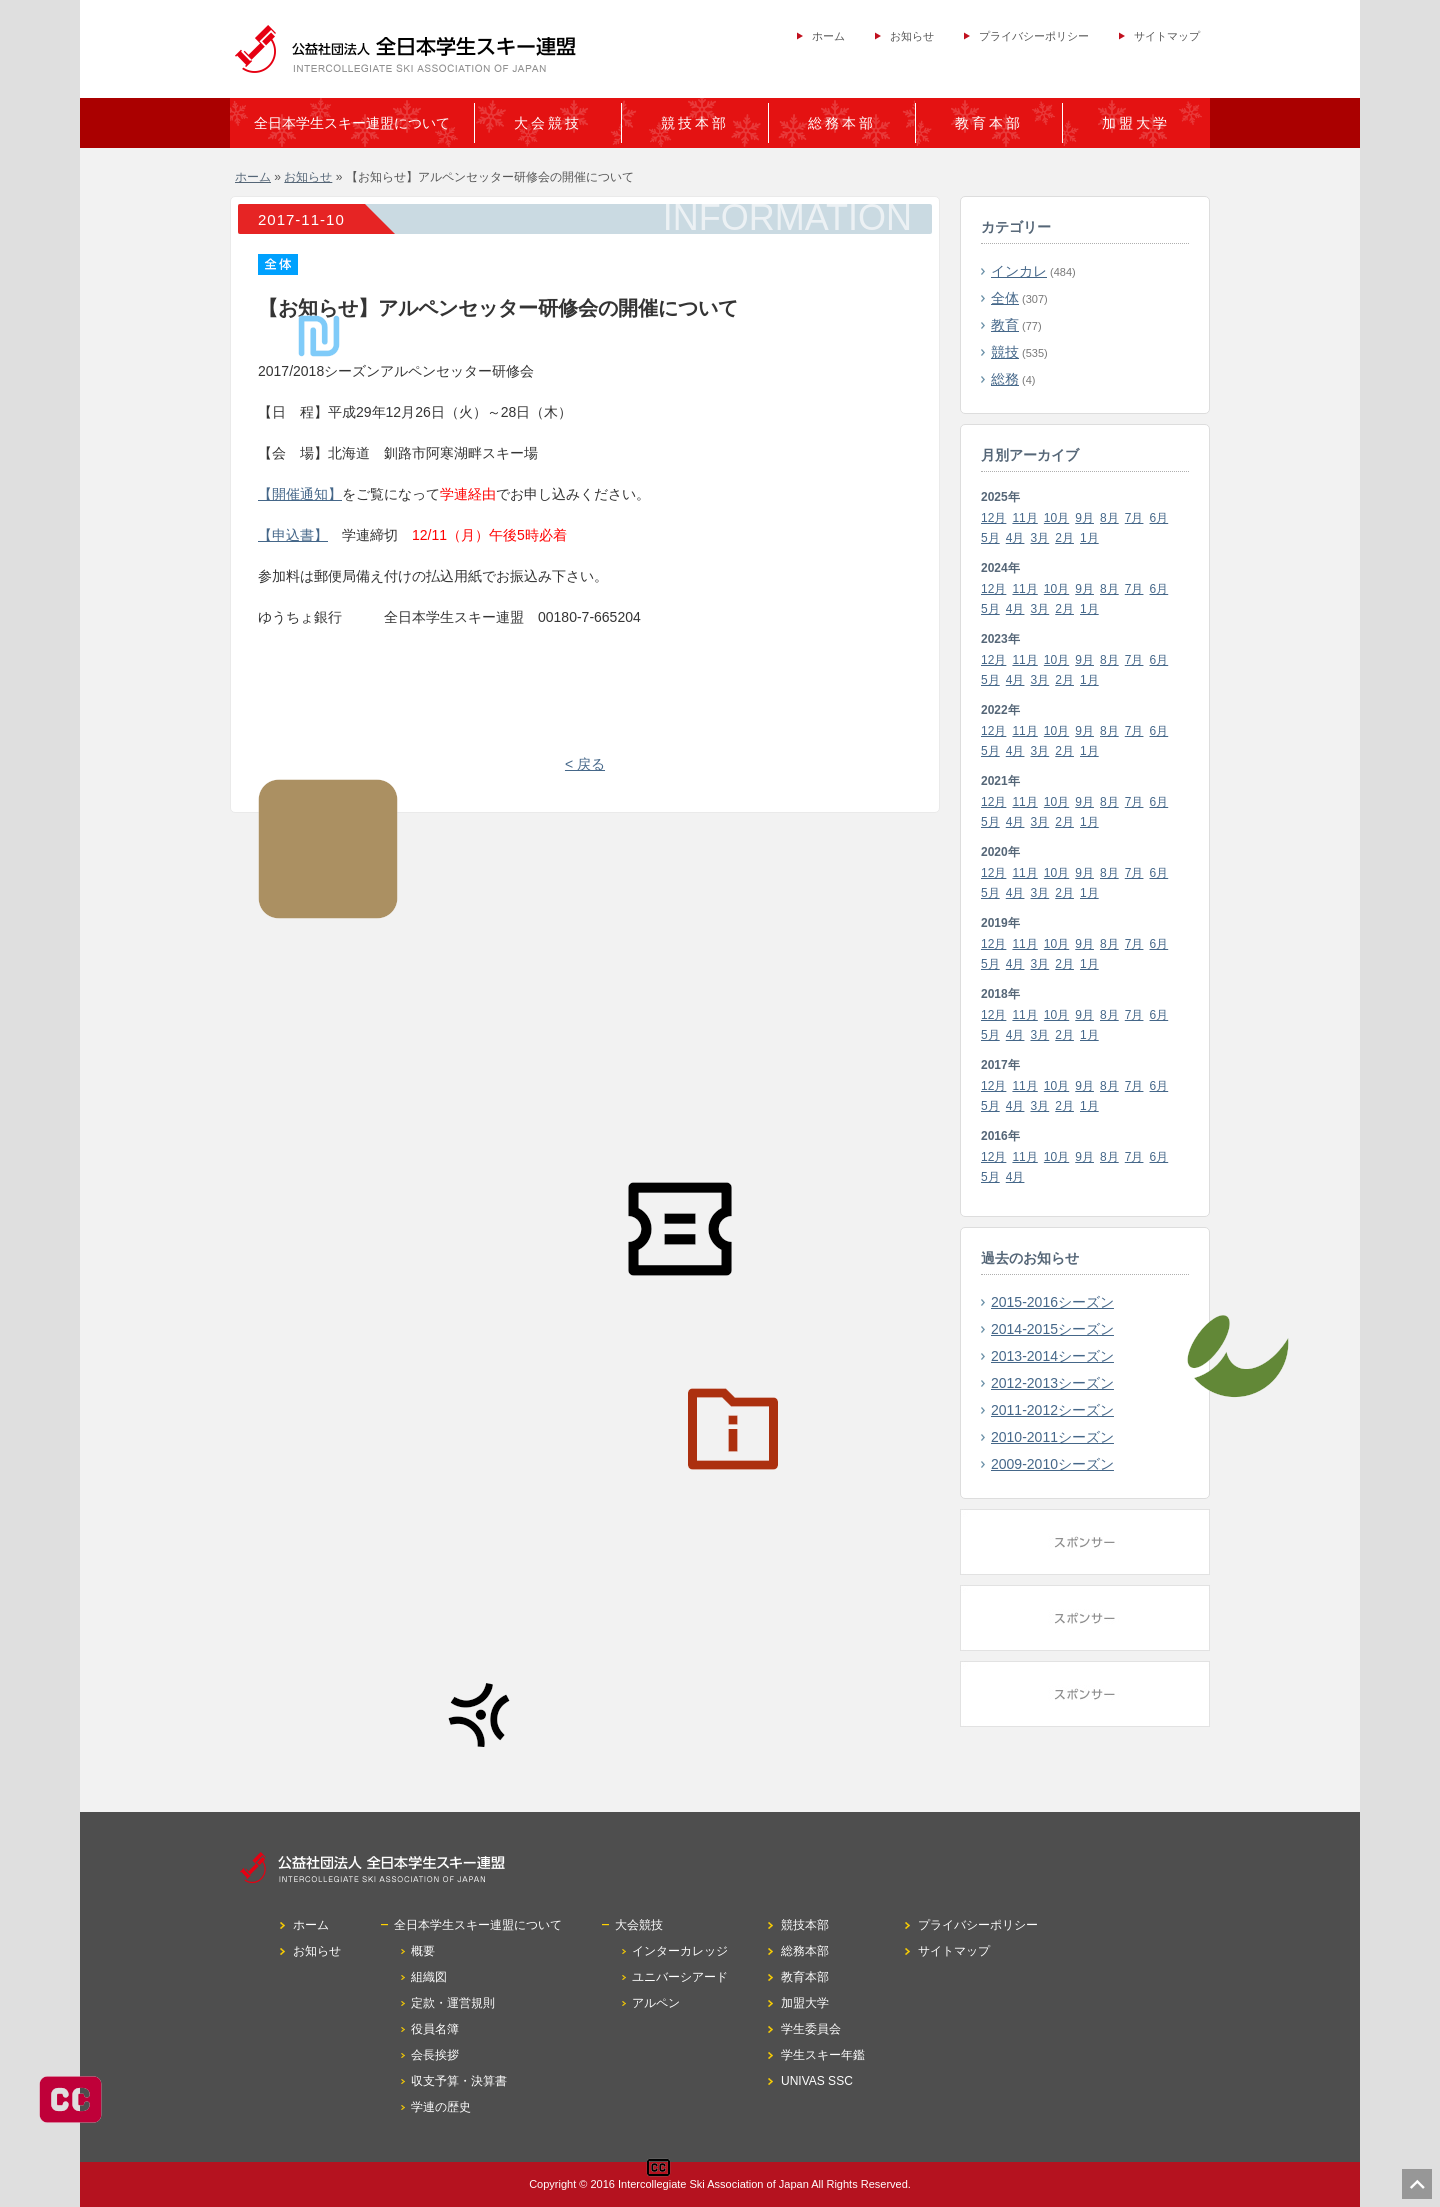 This screenshot has height=2207, width=1440. What do you see at coordinates (319, 336) in the screenshot?
I see `indicates Israeli new shekel currency` at bounding box center [319, 336].